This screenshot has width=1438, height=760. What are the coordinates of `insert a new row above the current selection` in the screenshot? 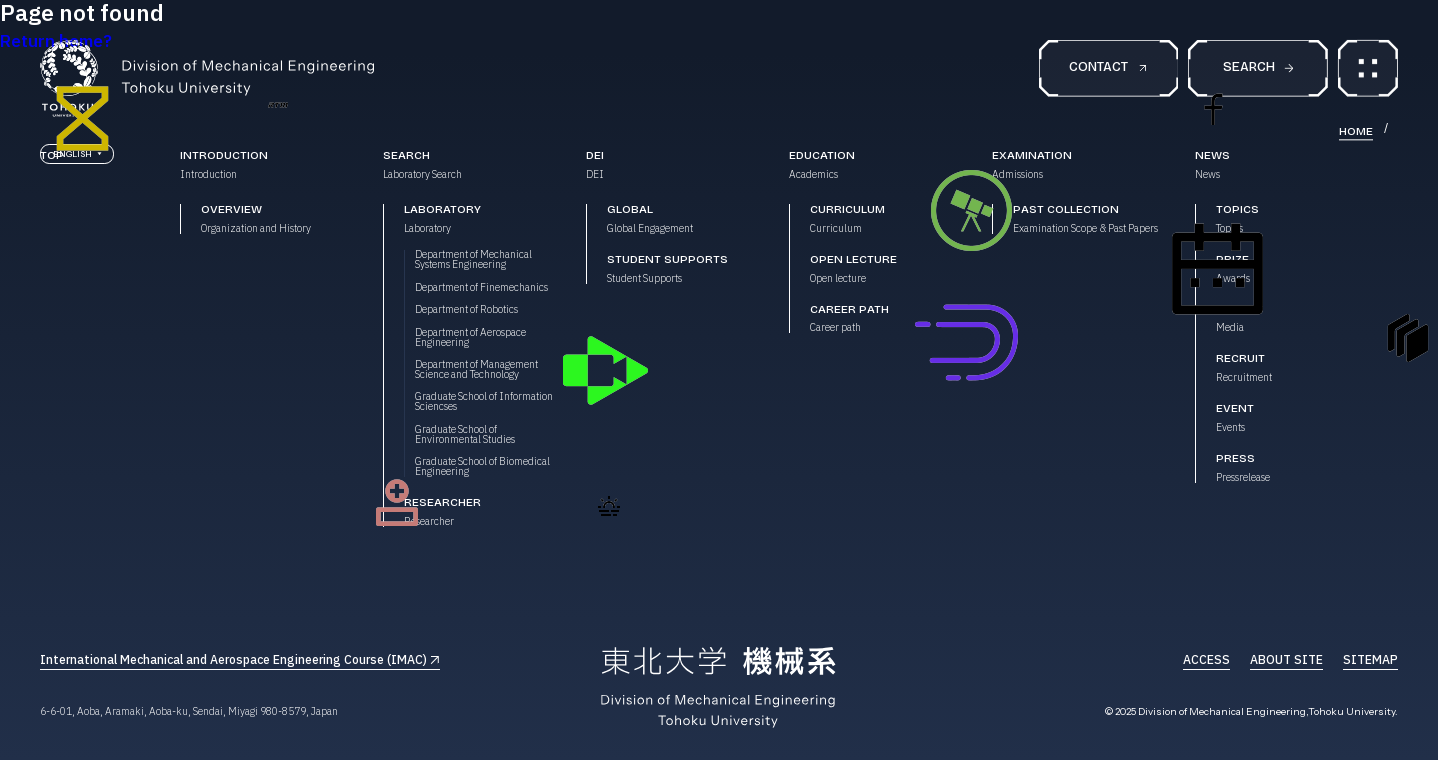 It's located at (397, 505).